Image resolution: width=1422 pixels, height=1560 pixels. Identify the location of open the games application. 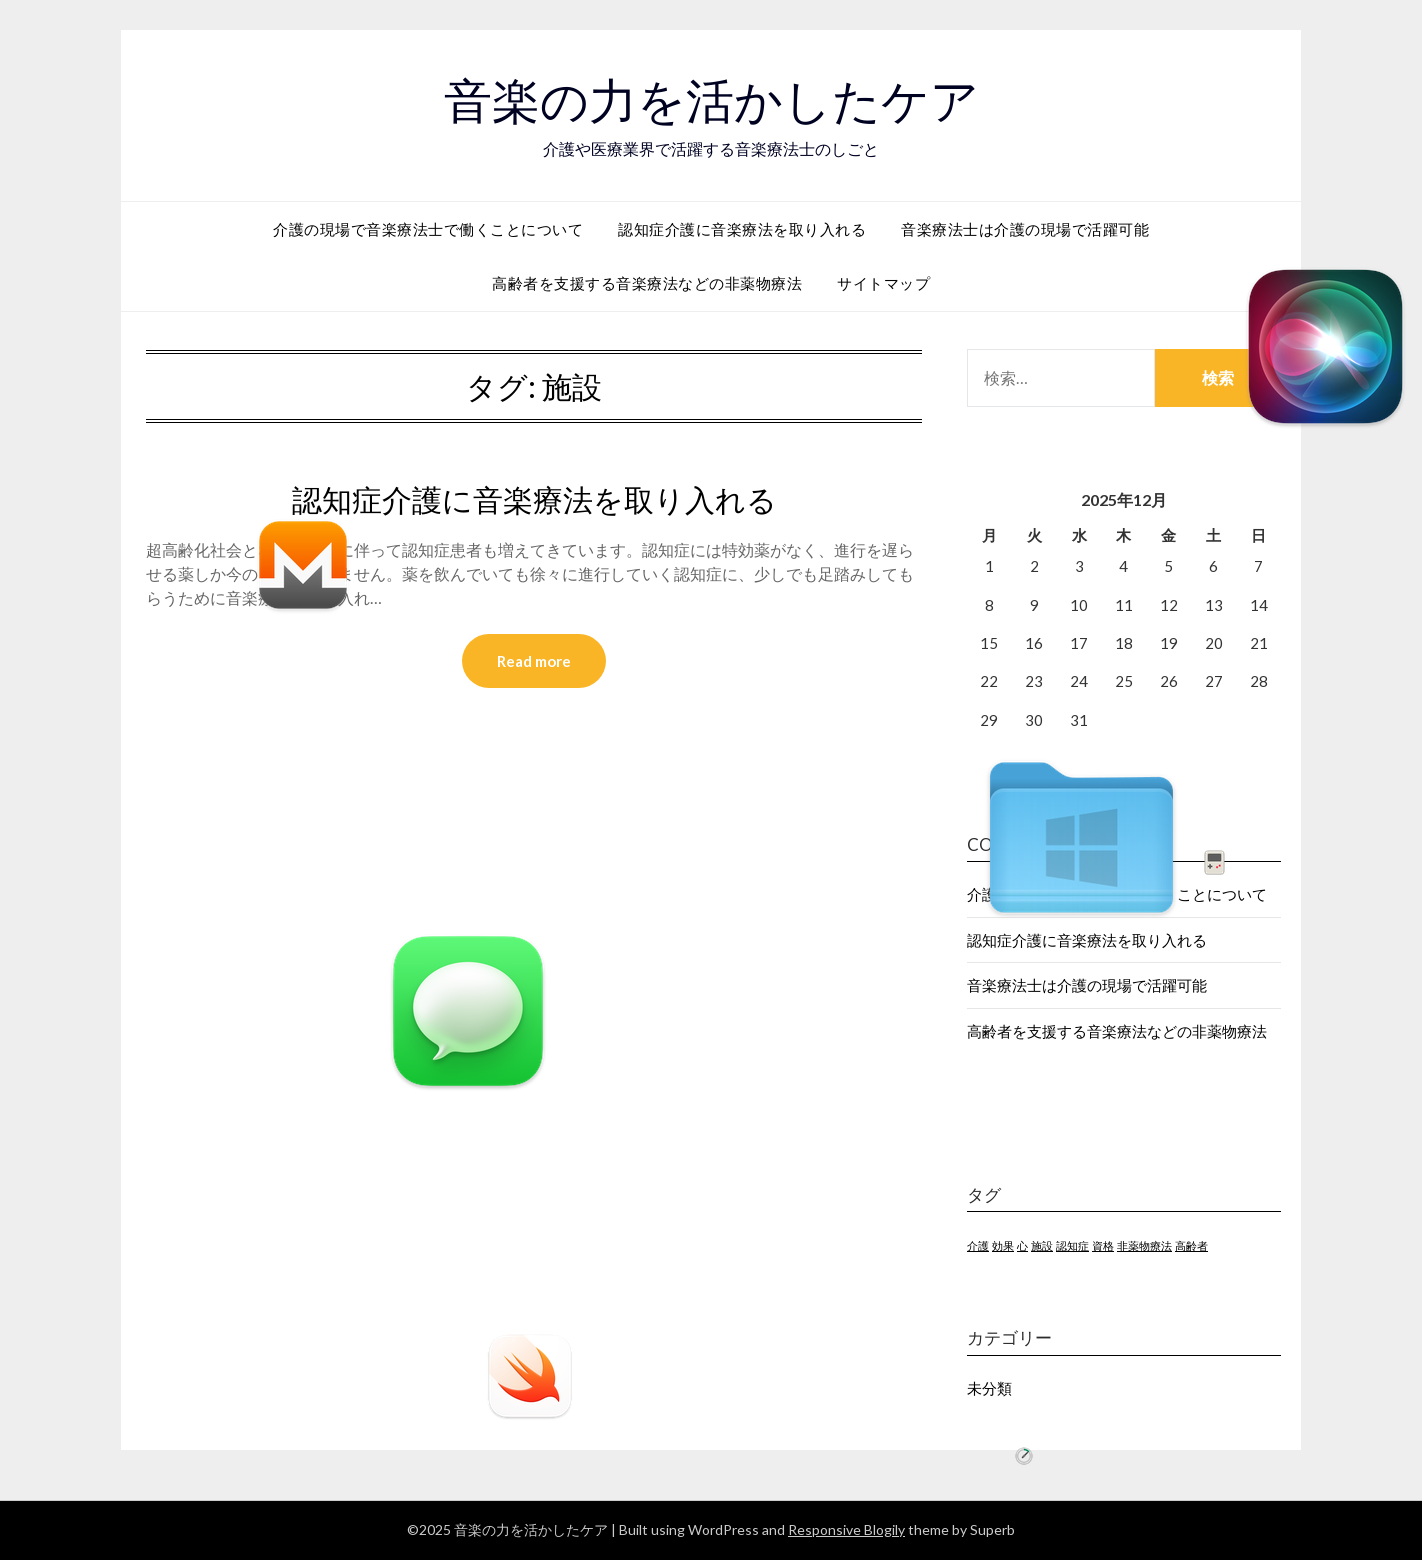
(1214, 862).